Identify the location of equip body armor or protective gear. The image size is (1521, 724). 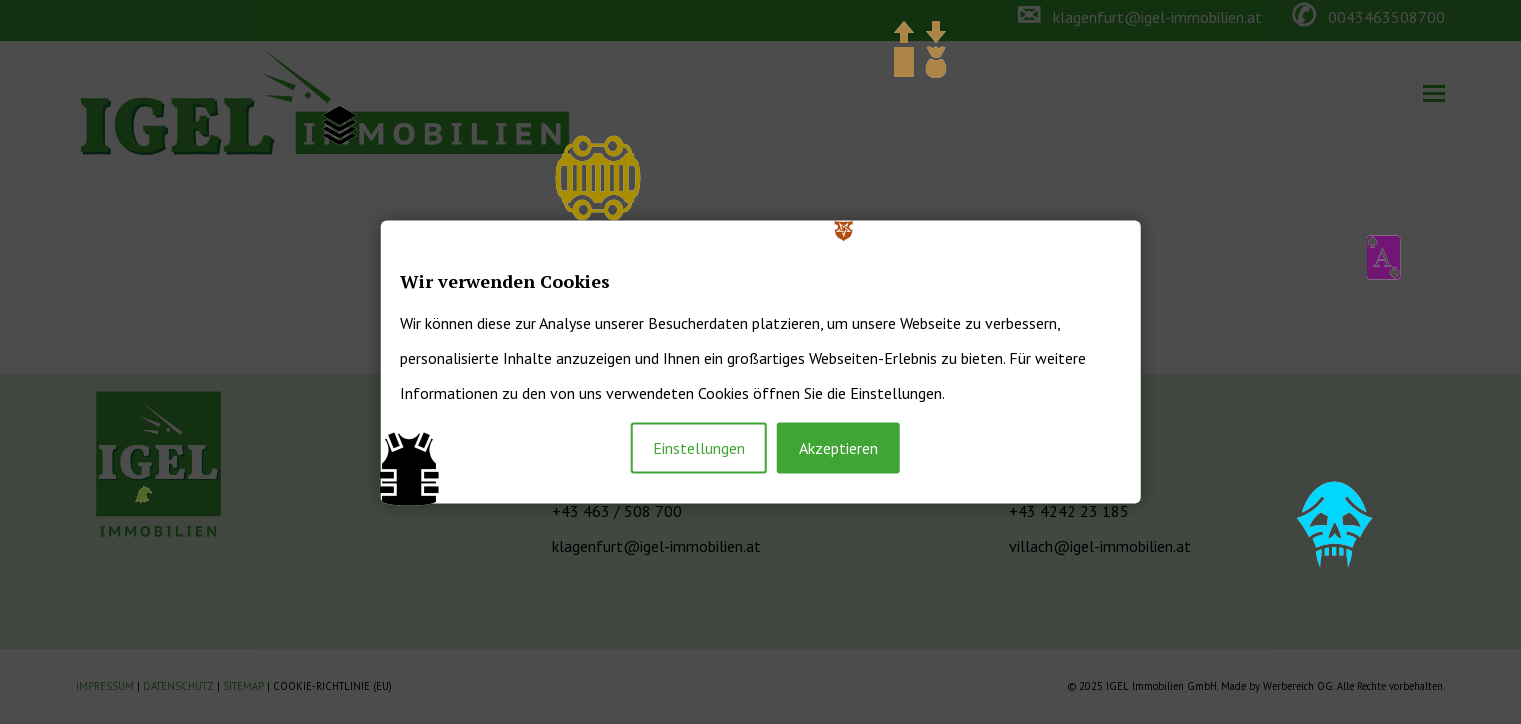
(409, 469).